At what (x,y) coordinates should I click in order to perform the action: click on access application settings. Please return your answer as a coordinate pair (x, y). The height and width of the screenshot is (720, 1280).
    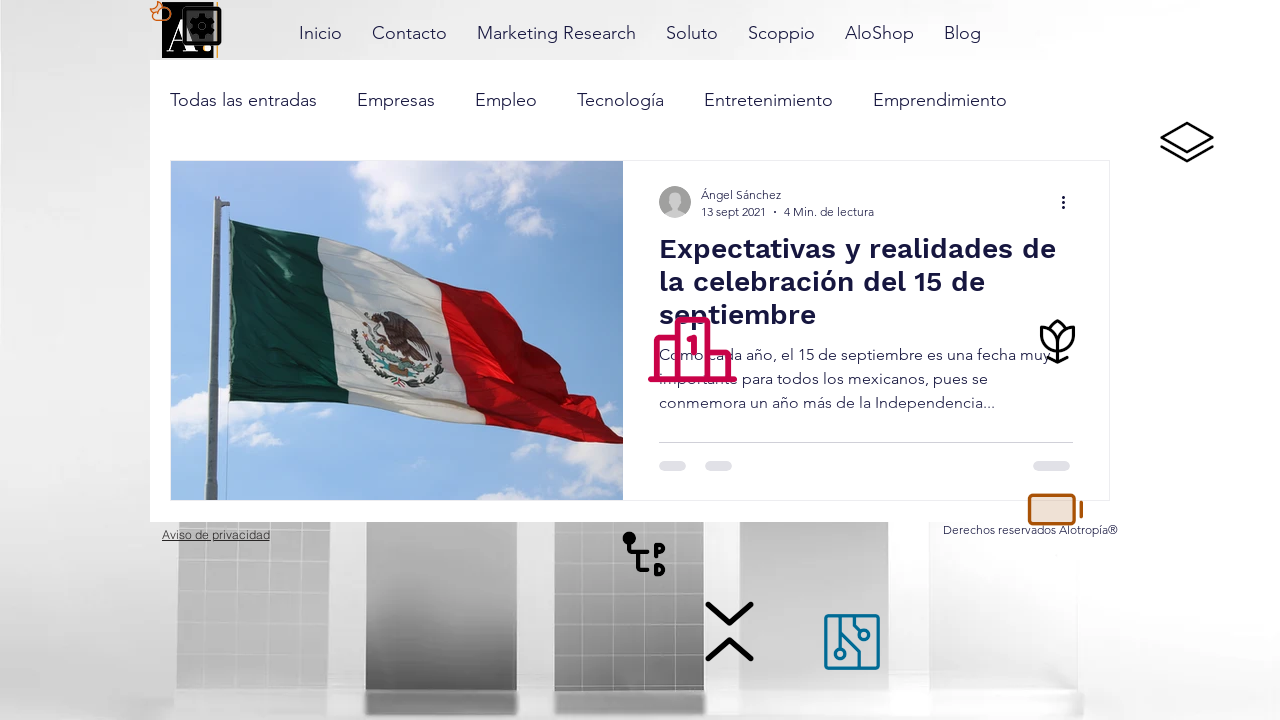
    Looking at the image, I should click on (202, 26).